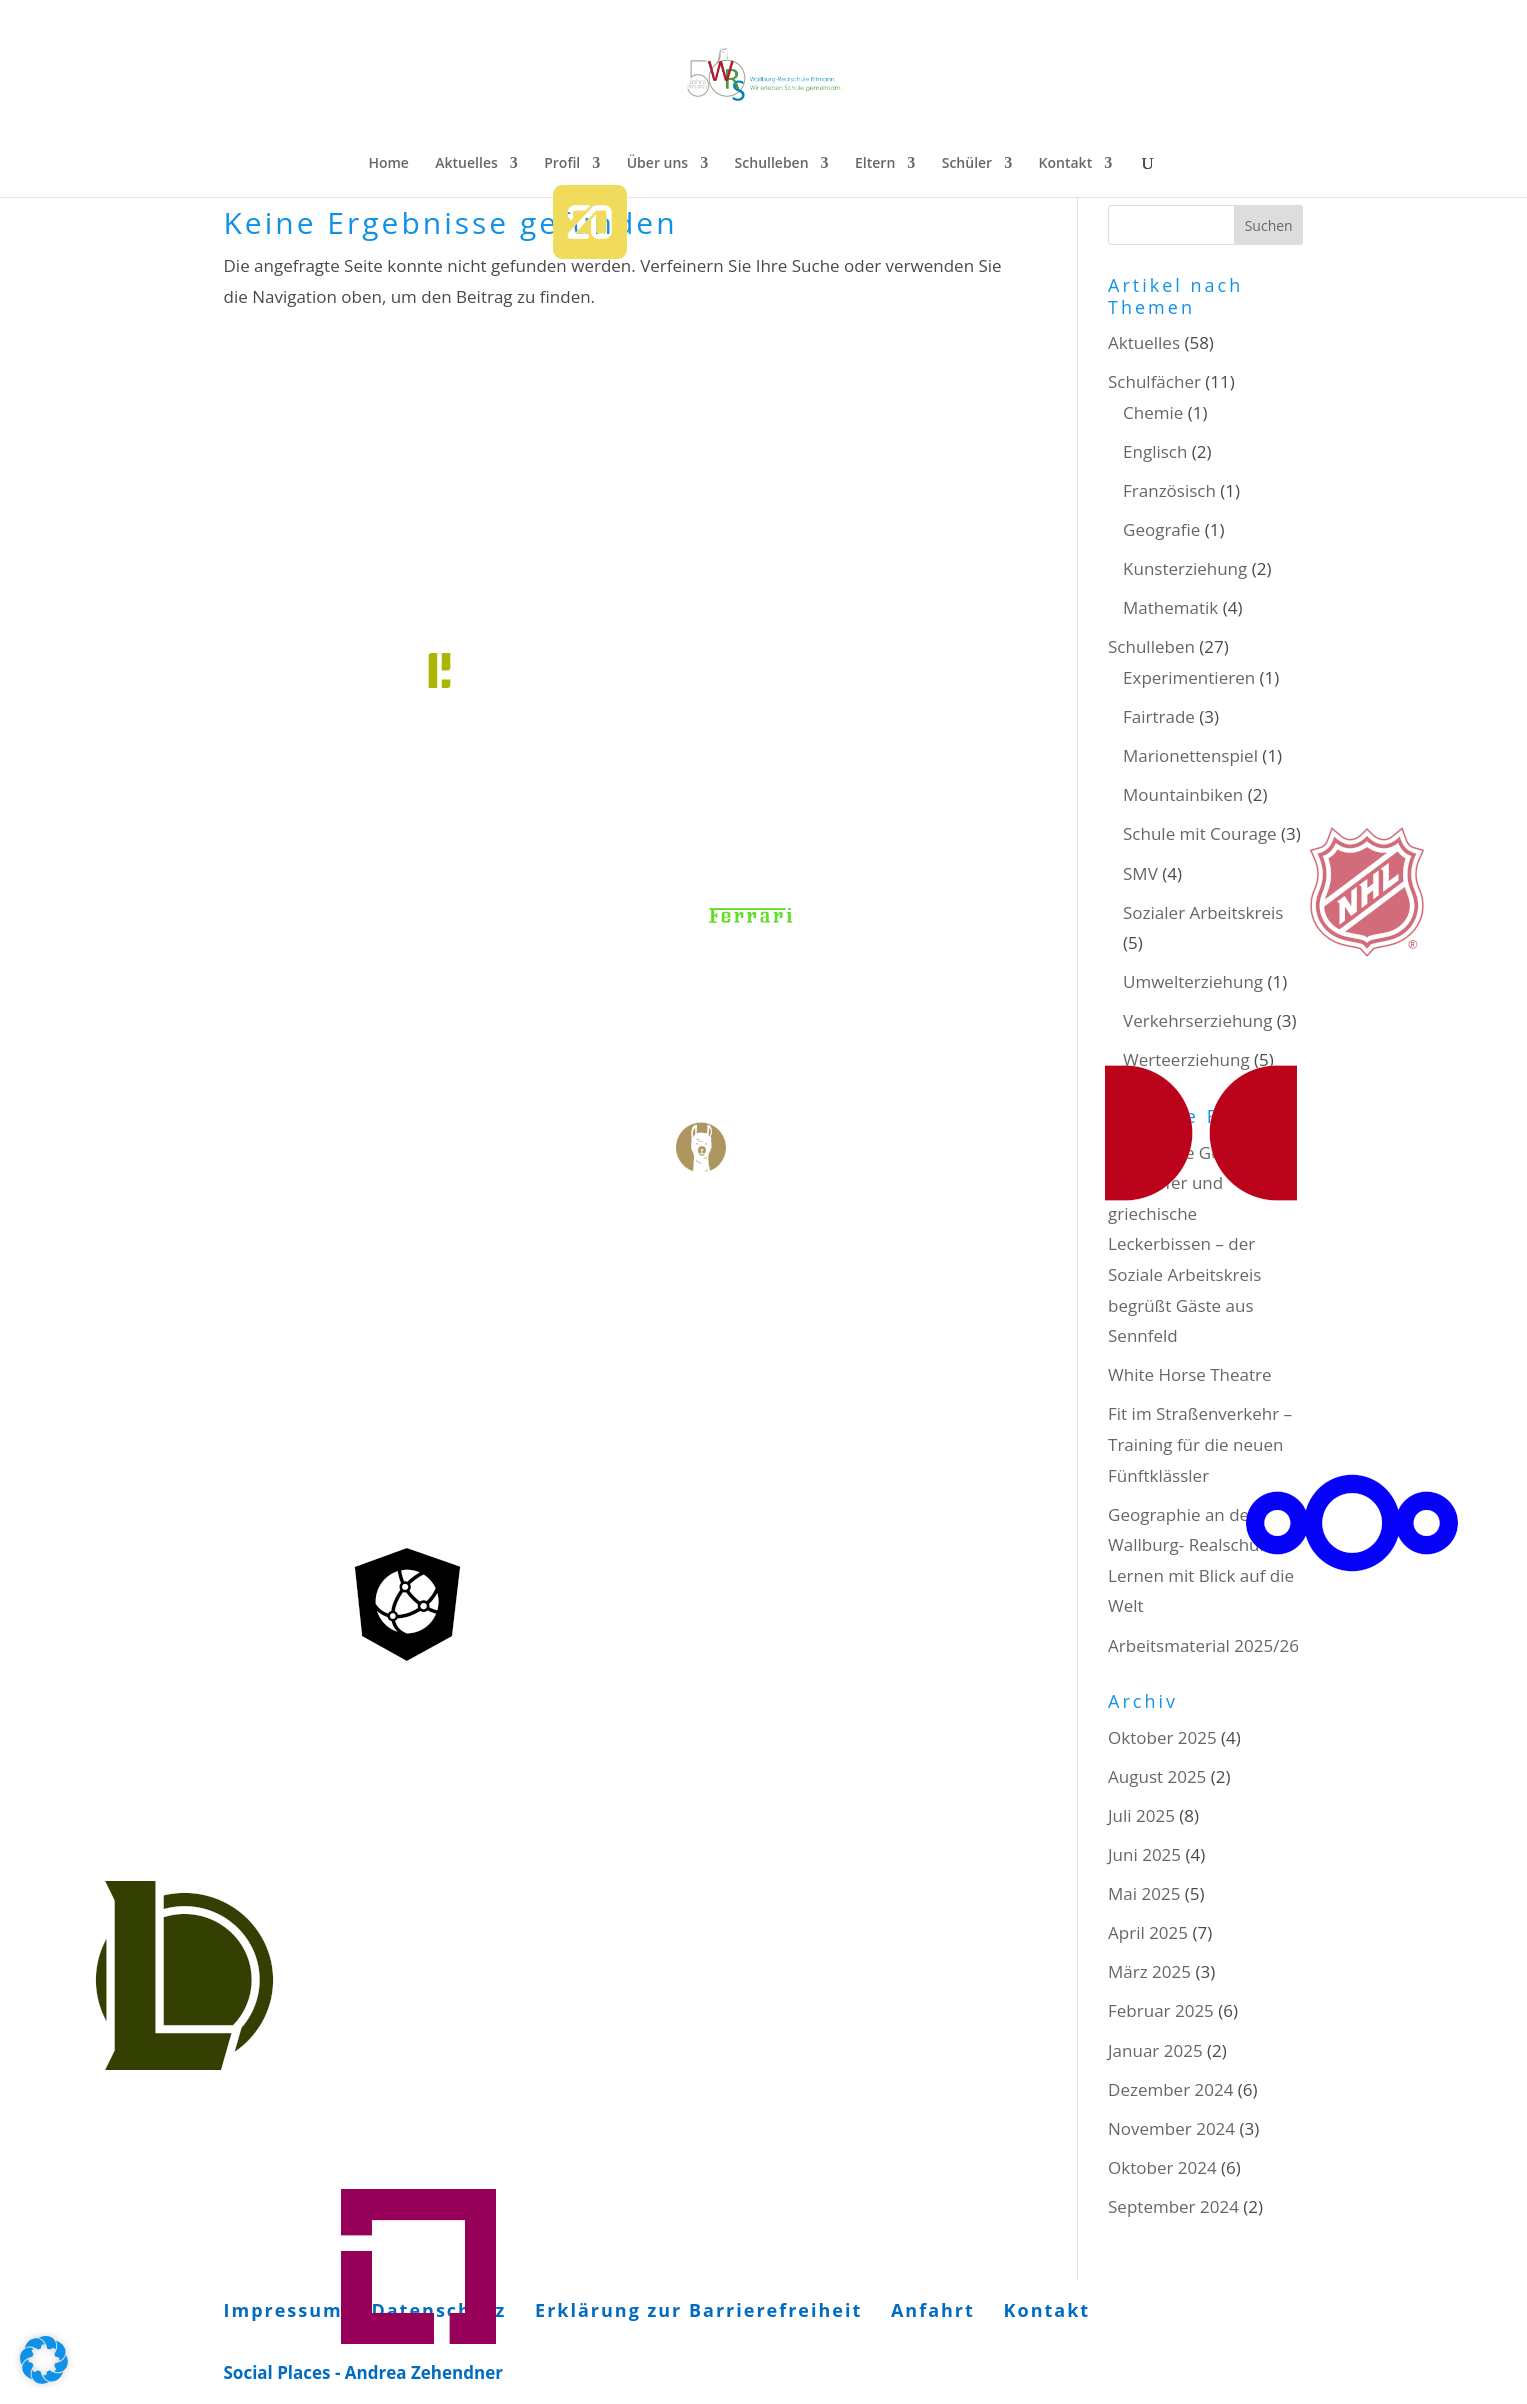 The height and width of the screenshot is (2404, 1527). Describe the element at coordinates (407, 1604) in the screenshot. I see `jsDelivr CDN service logo` at that location.